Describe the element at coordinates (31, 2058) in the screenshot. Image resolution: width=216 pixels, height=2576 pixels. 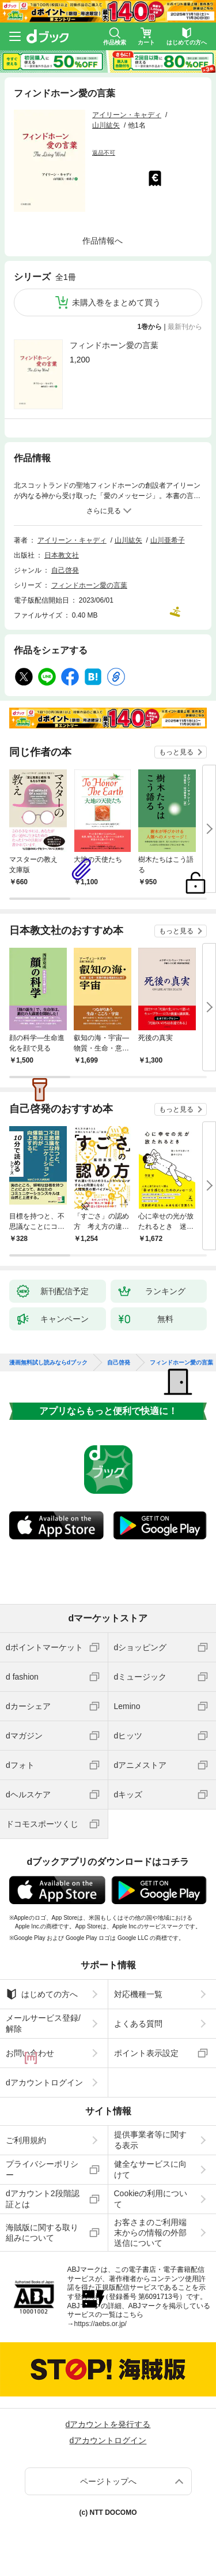
I see `connect to matrix decentralized chat network` at that location.